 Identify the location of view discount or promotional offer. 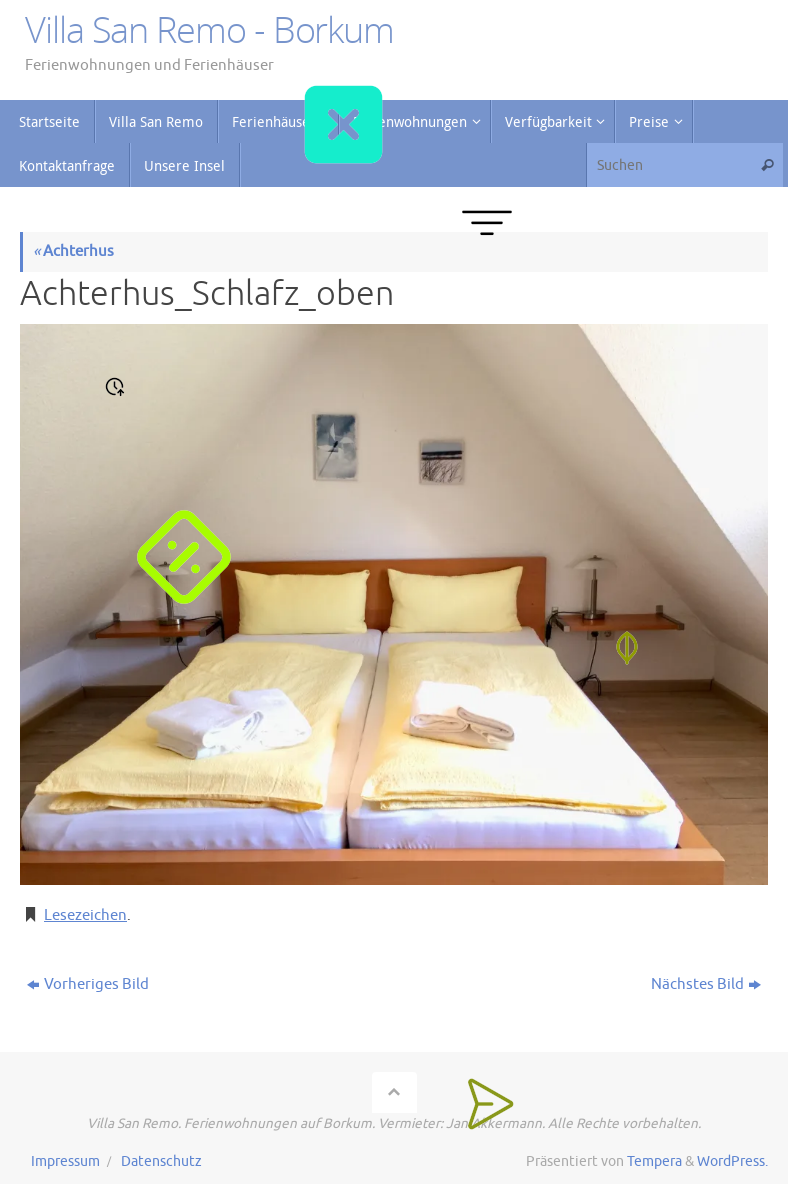
(184, 557).